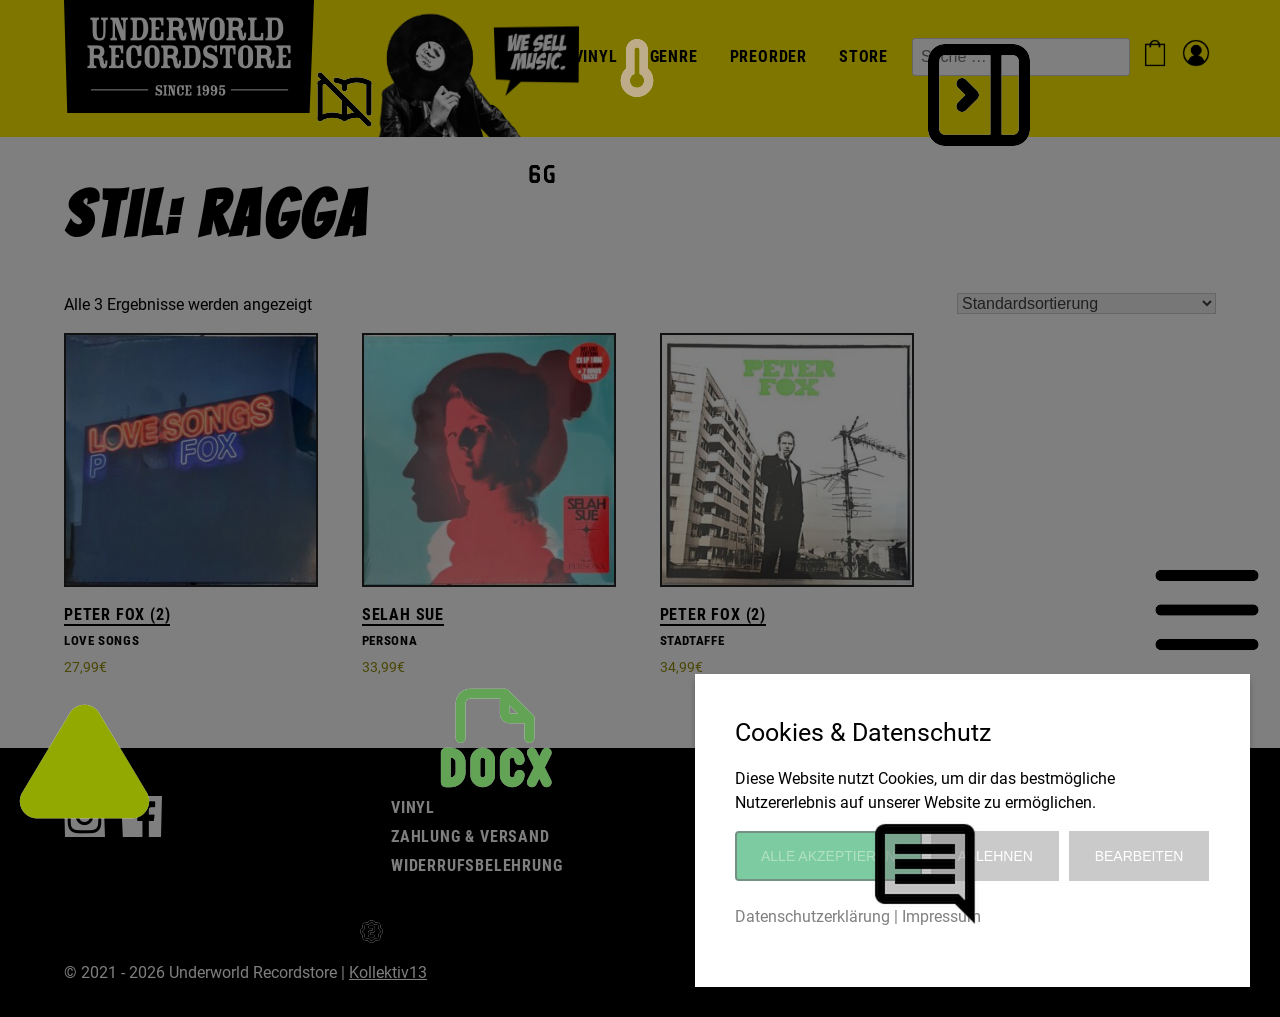  Describe the element at coordinates (495, 738) in the screenshot. I see `indicates a Microsoft Word document file` at that location.